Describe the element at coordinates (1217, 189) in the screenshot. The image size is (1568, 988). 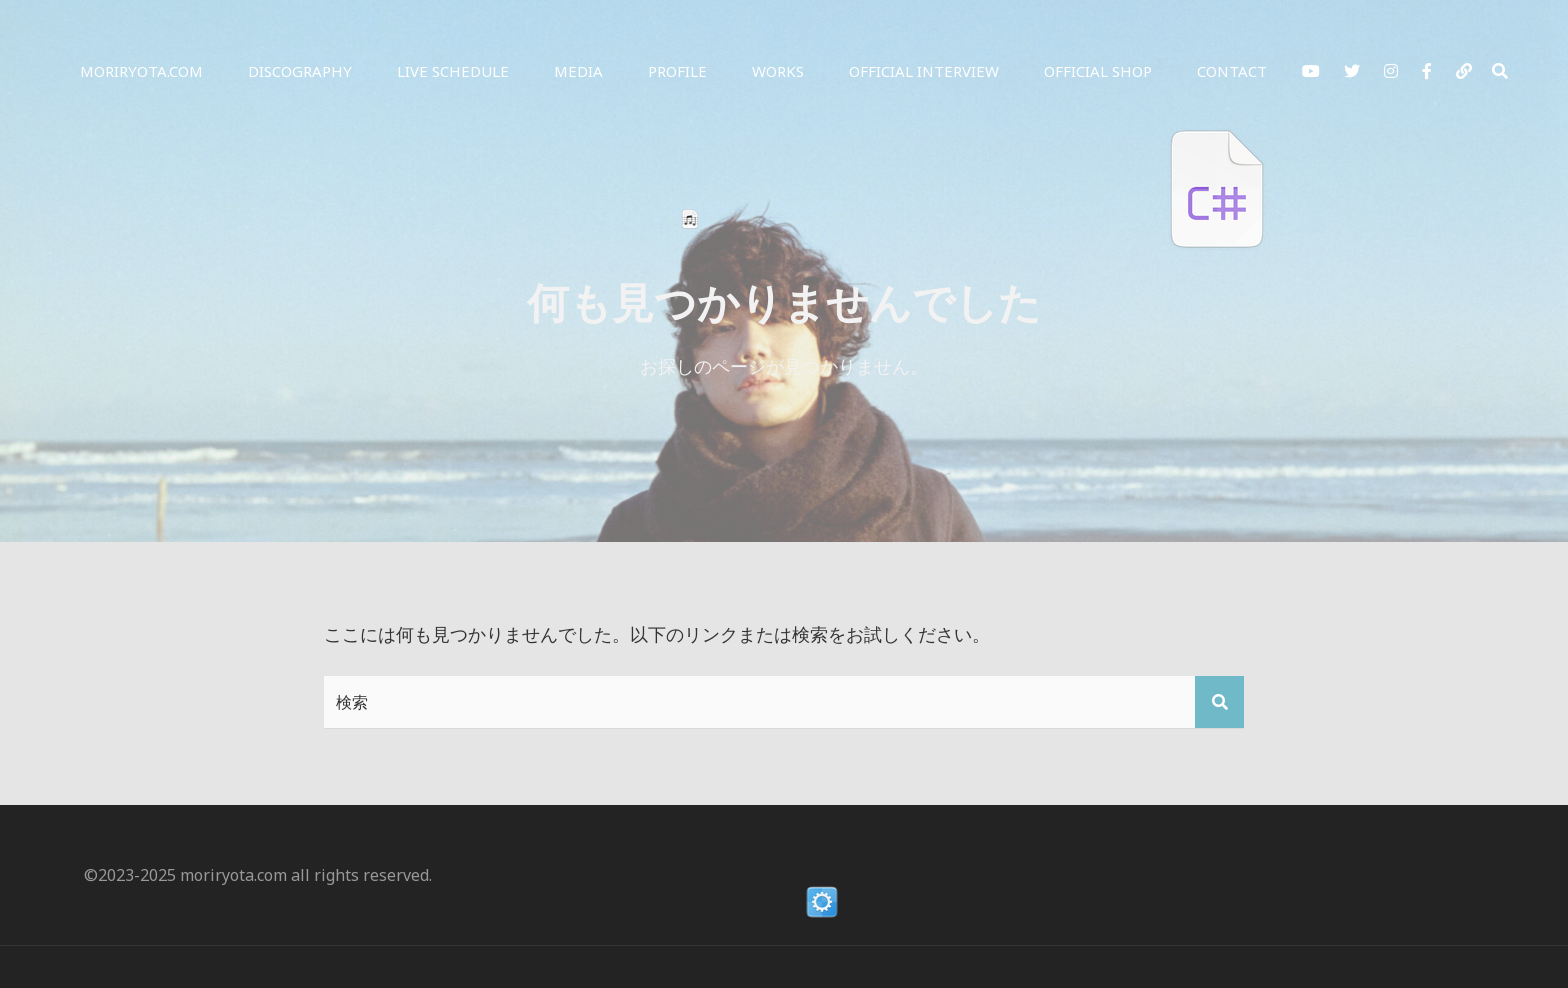
I see `a C# source code file` at that location.